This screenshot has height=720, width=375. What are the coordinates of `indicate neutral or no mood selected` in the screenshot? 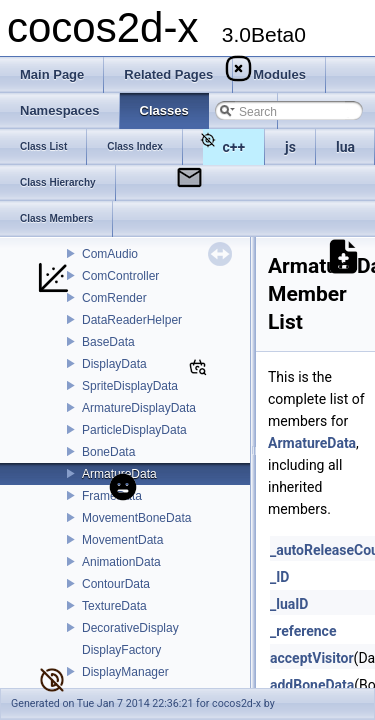 It's located at (123, 487).